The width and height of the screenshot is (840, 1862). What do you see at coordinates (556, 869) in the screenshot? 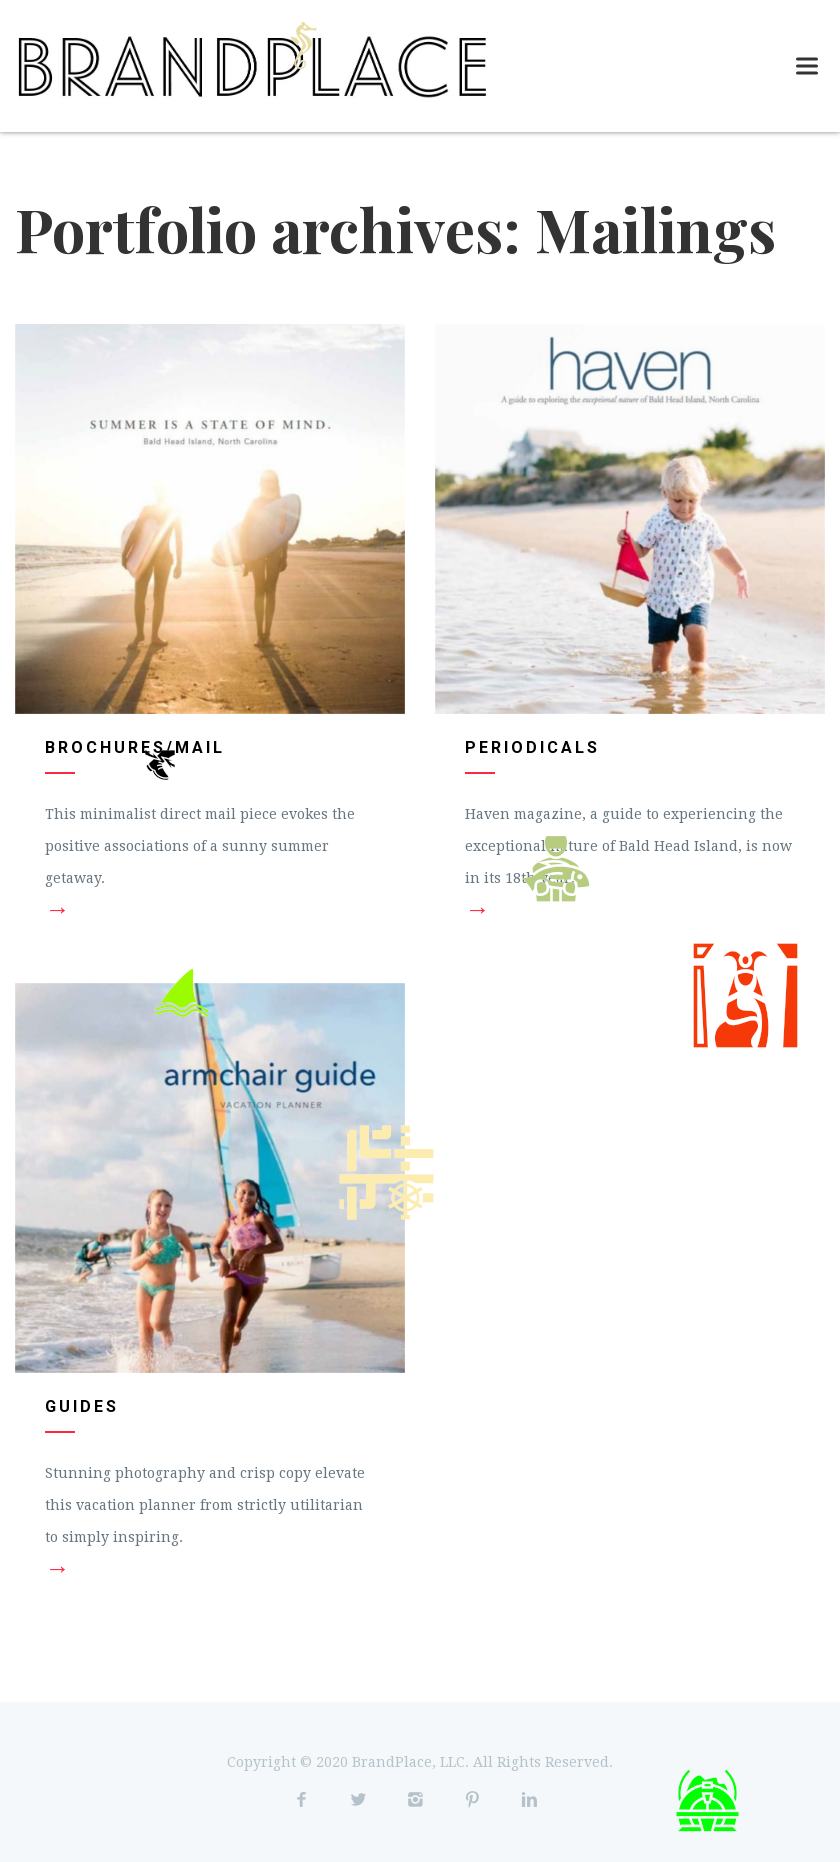
I see `fishing mini-game or activity` at bounding box center [556, 869].